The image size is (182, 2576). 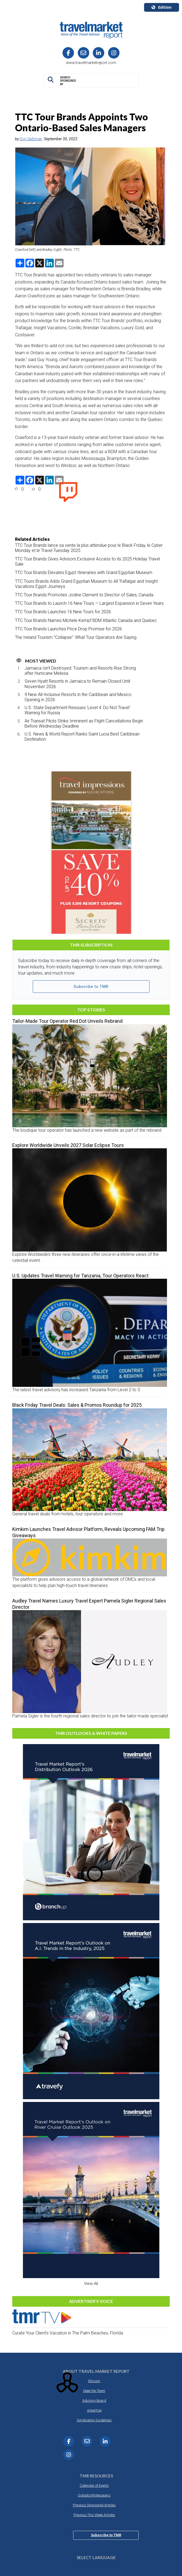 What do you see at coordinates (92, 1874) in the screenshot?
I see `access toll or payment information` at bounding box center [92, 1874].